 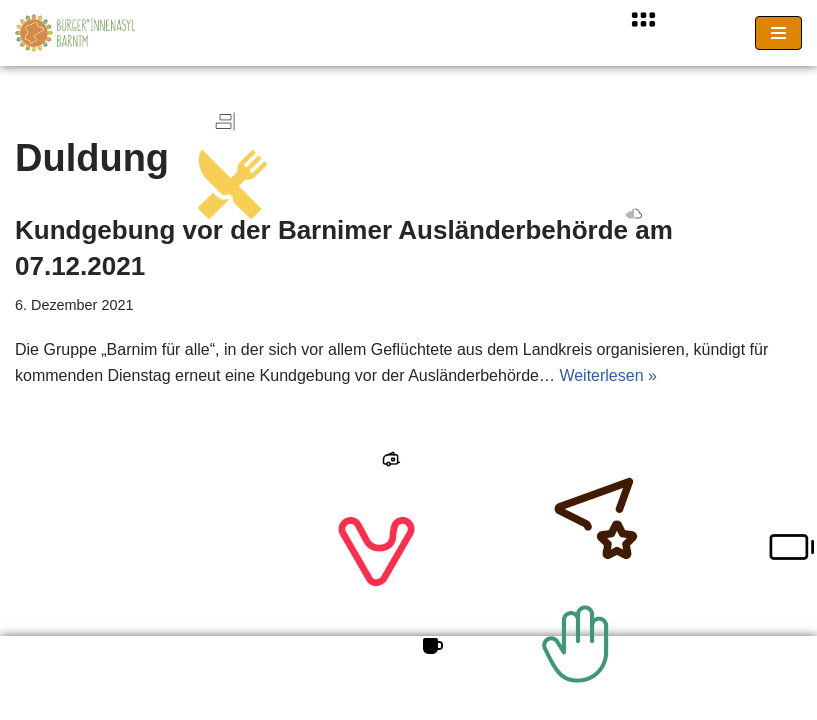 I want to click on access coffee break or break time features, so click(x=433, y=646).